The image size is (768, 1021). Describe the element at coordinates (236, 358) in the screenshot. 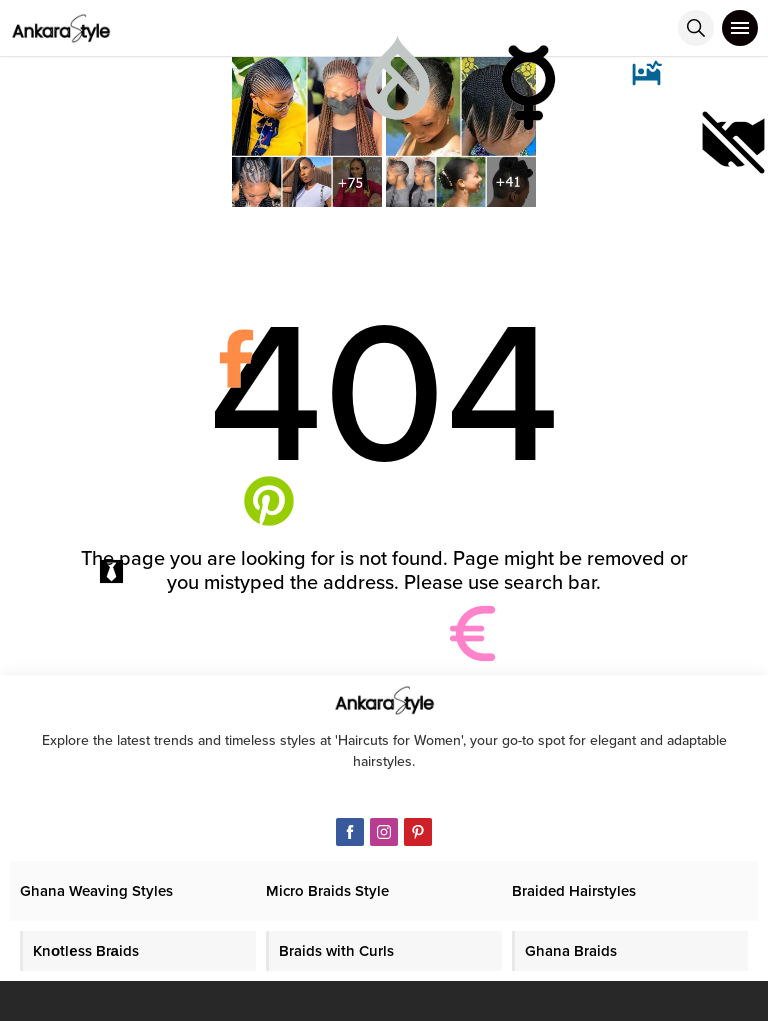

I see `connect with facebook` at that location.